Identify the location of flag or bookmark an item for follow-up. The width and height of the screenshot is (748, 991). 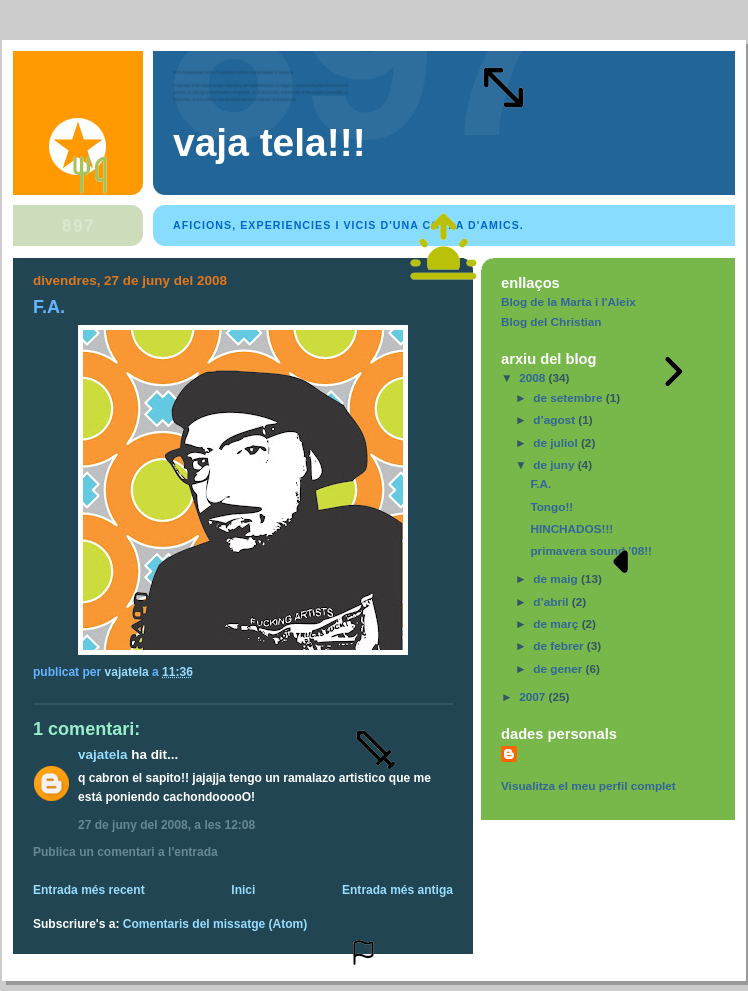
(363, 952).